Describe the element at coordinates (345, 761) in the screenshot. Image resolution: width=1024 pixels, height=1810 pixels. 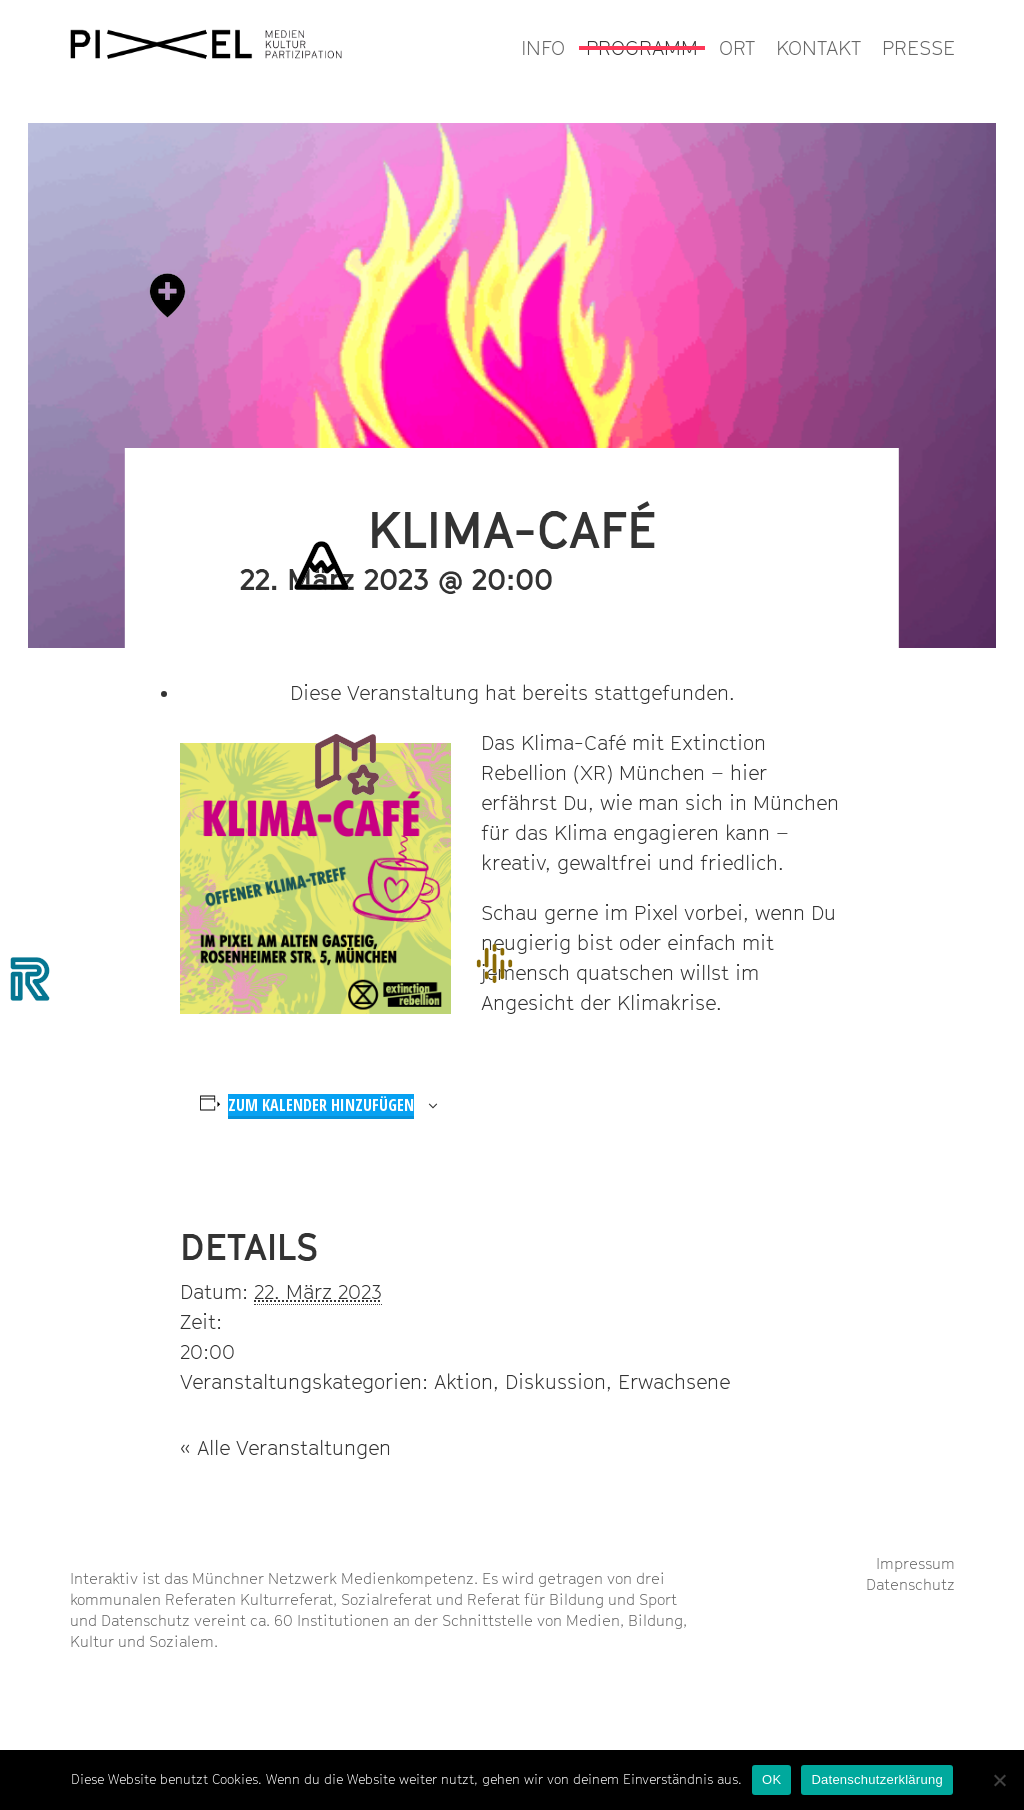
I see `view favorite locations on map` at that location.